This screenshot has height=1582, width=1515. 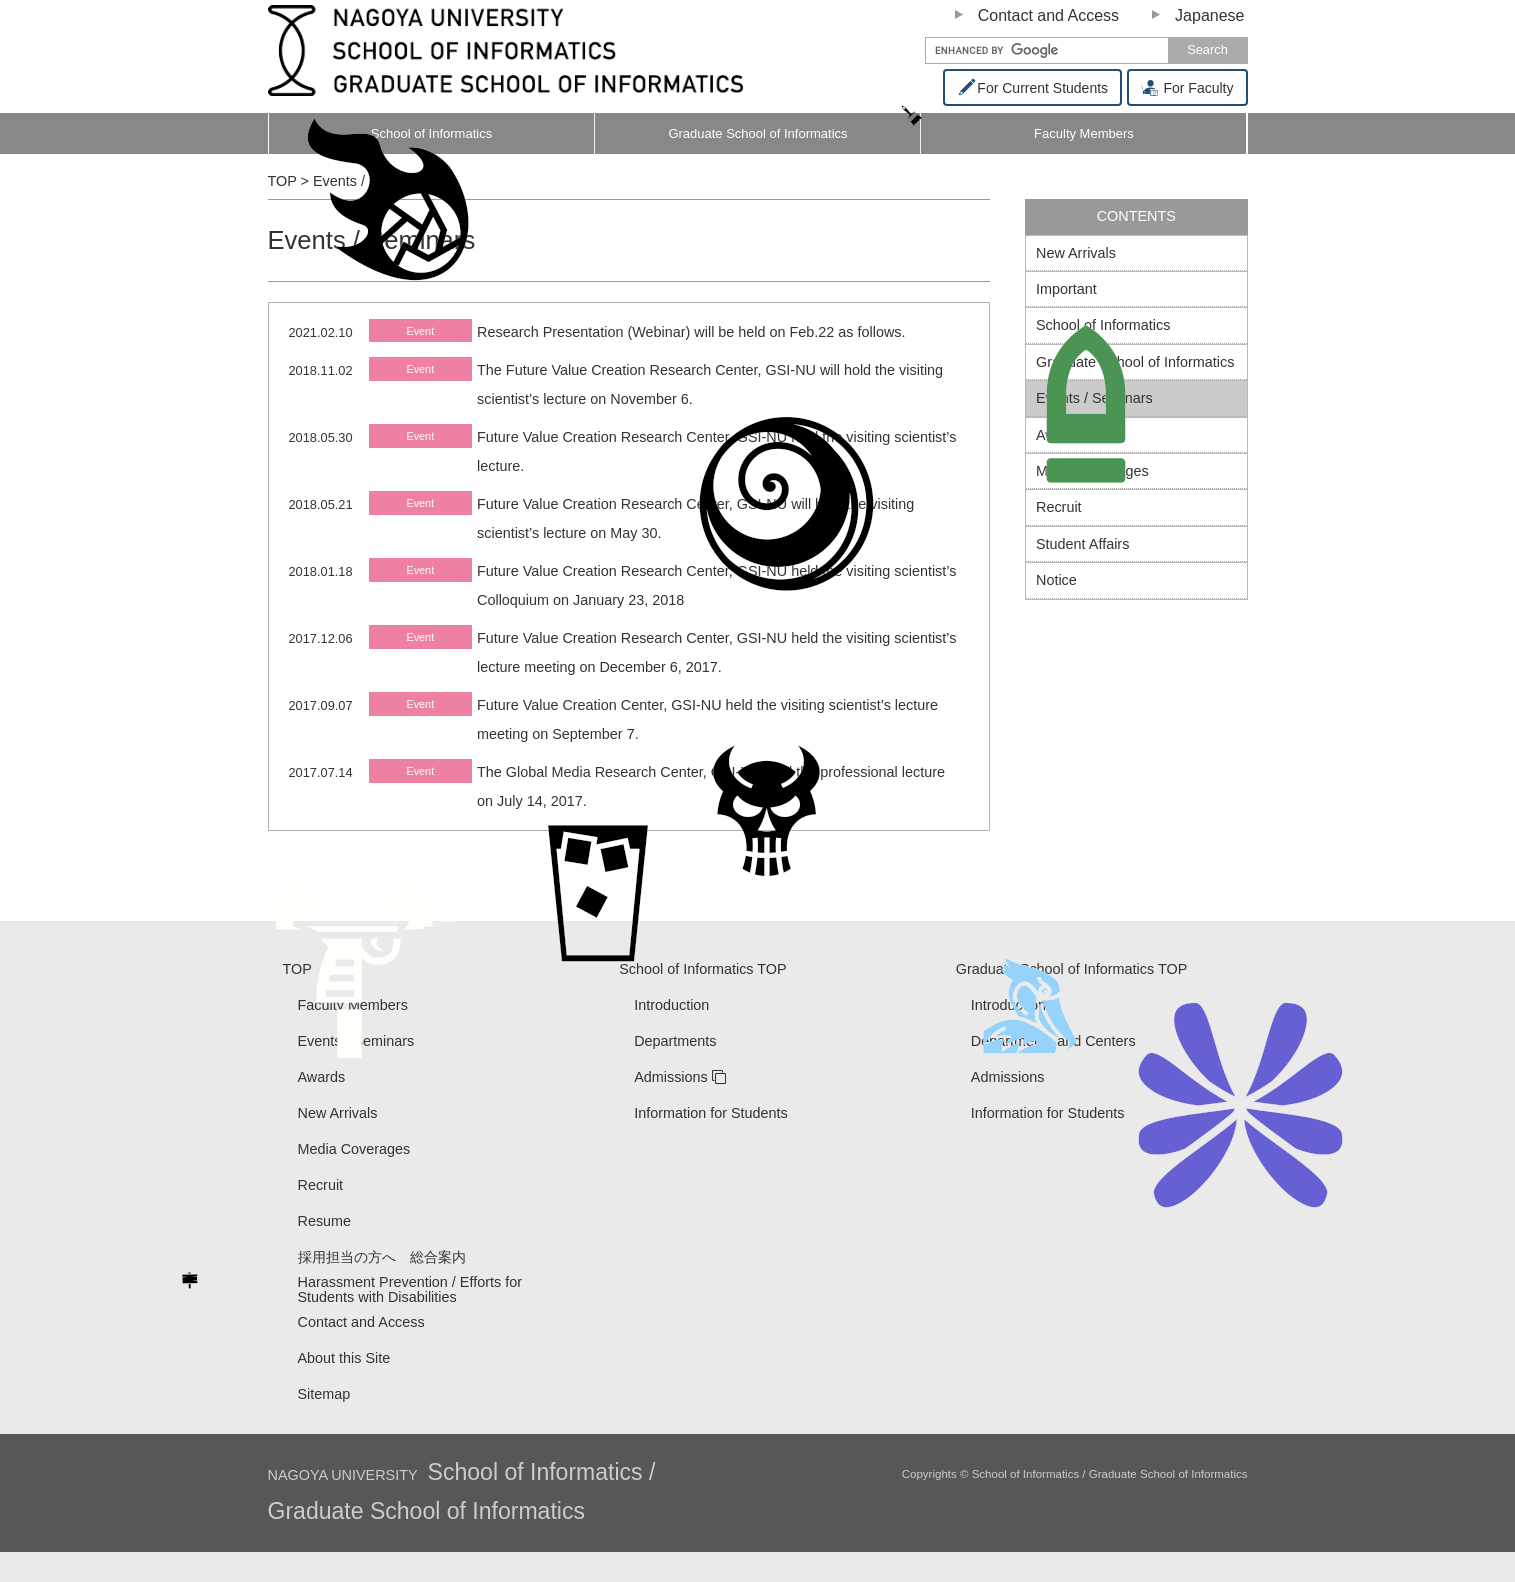 I want to click on select rifle weapon in game inventory, so click(x=1086, y=404).